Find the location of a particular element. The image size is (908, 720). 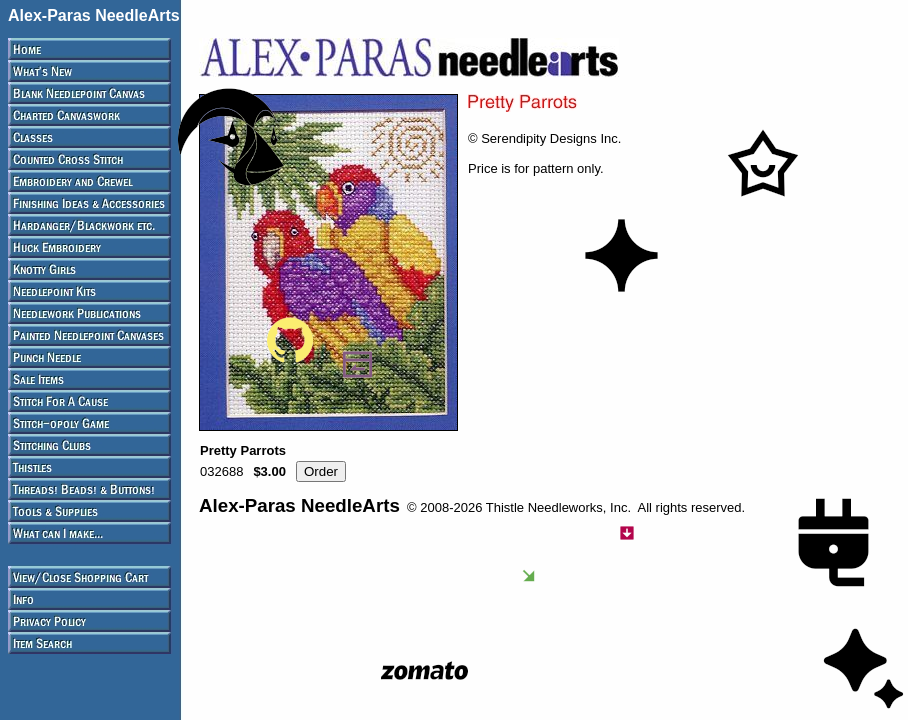

indicates clear, sunny weather conditions is located at coordinates (621, 255).